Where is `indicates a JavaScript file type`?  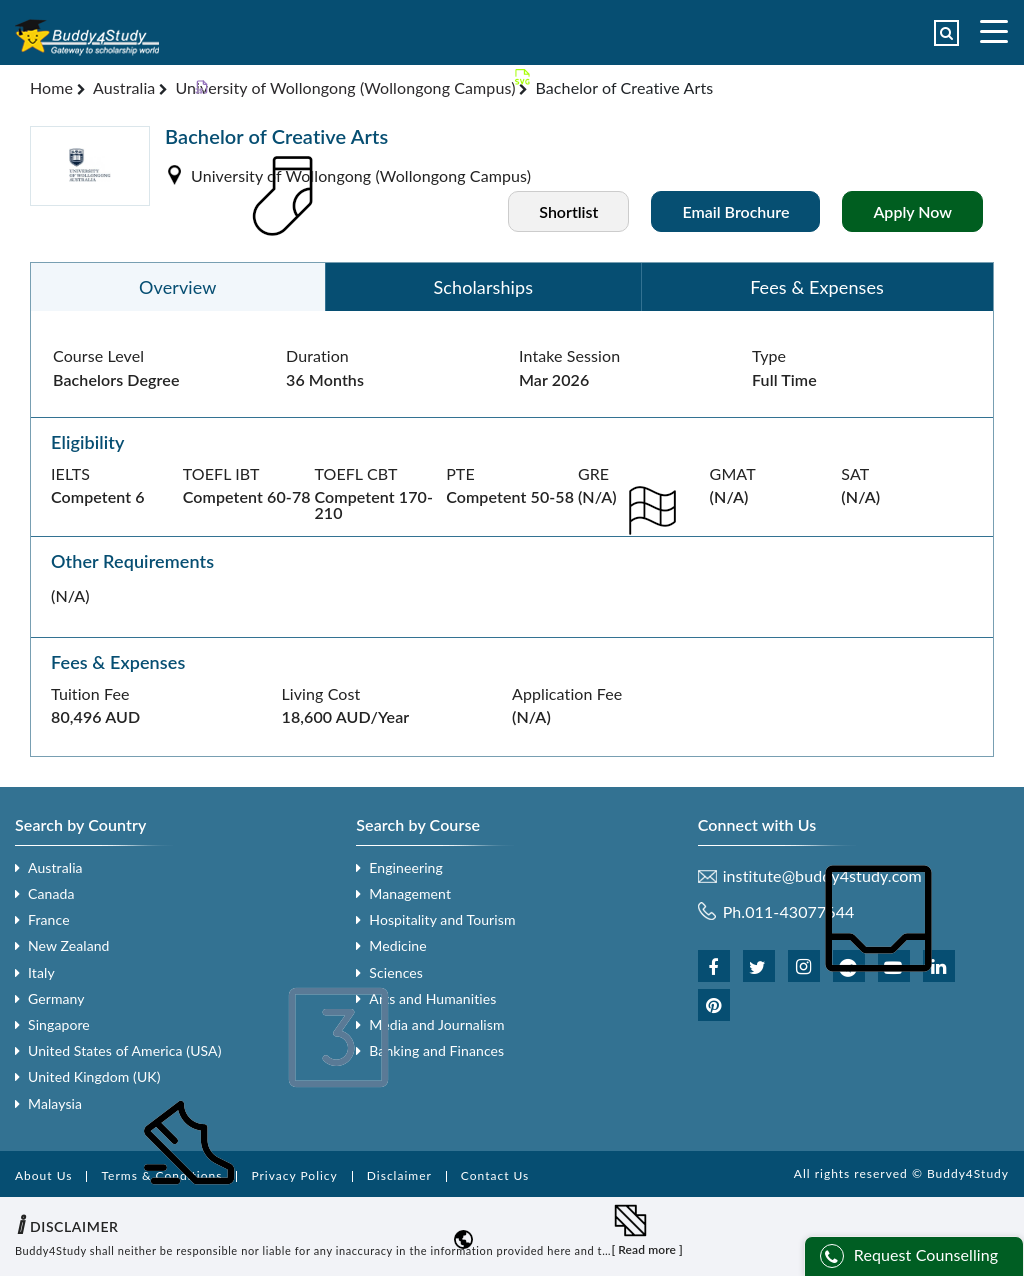
indicates a JavaScript file type is located at coordinates (202, 87).